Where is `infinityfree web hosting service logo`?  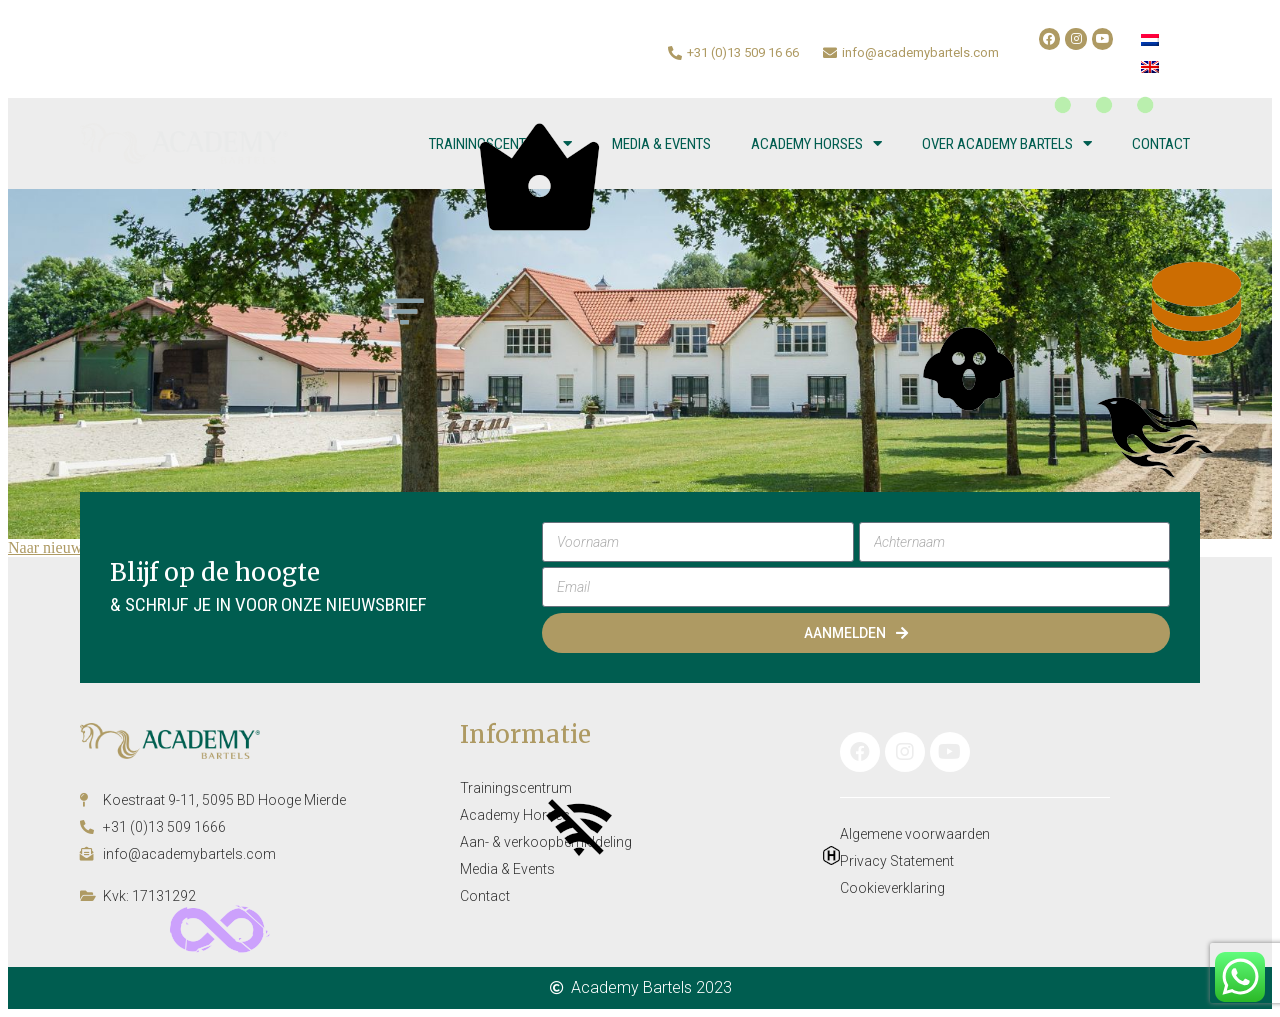 infinityfree web hosting service logo is located at coordinates (220, 929).